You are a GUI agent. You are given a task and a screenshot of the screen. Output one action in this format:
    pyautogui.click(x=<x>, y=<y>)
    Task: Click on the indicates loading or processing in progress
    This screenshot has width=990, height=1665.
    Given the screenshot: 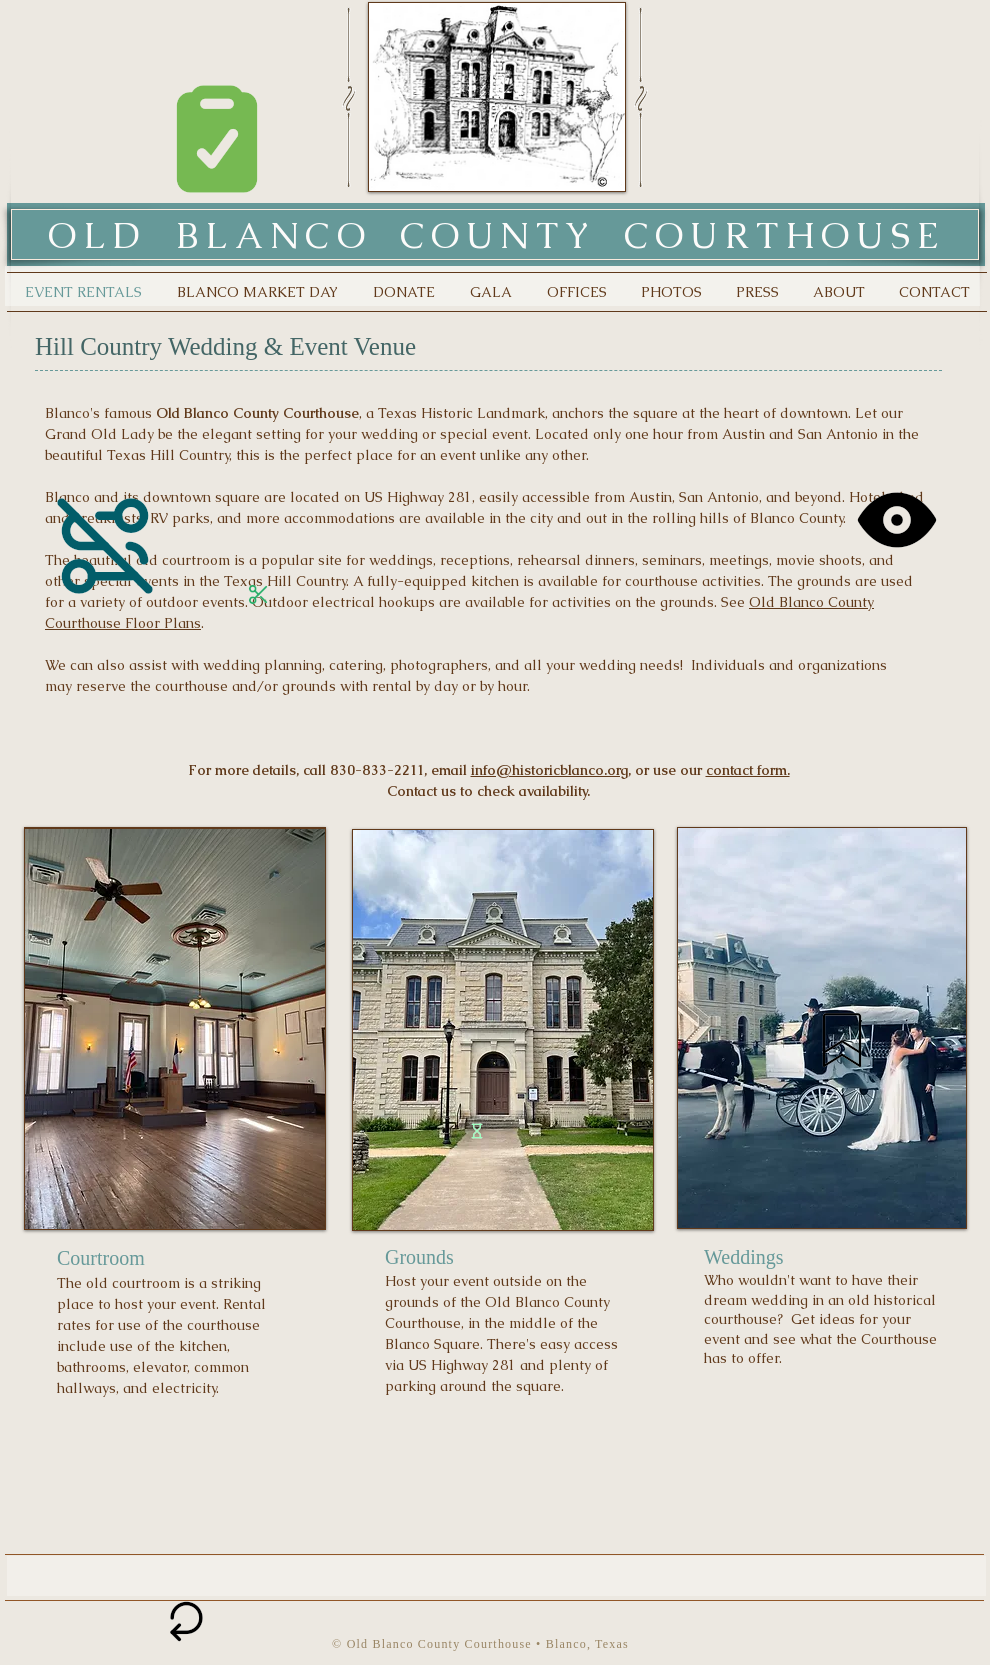 What is the action you would take?
    pyautogui.click(x=477, y=1131)
    